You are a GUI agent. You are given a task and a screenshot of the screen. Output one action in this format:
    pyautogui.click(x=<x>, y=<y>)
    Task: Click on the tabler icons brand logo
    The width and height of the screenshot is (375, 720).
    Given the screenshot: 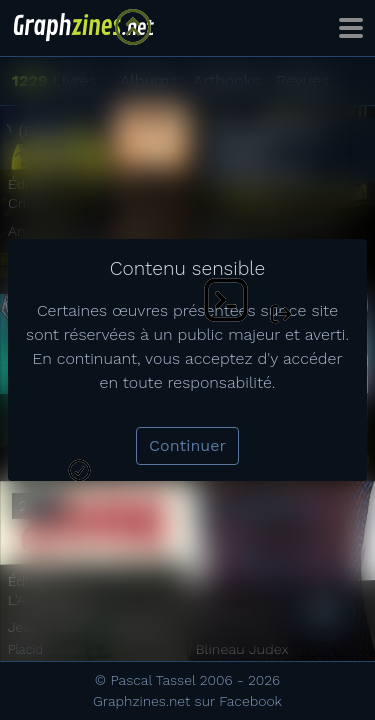 What is the action you would take?
    pyautogui.click(x=226, y=300)
    